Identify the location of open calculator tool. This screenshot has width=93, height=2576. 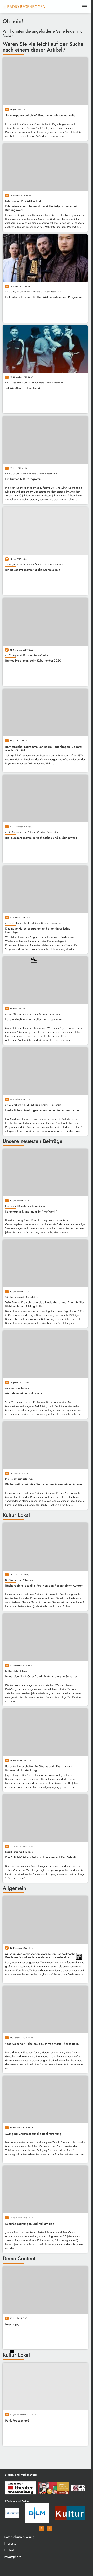
(79, 1957).